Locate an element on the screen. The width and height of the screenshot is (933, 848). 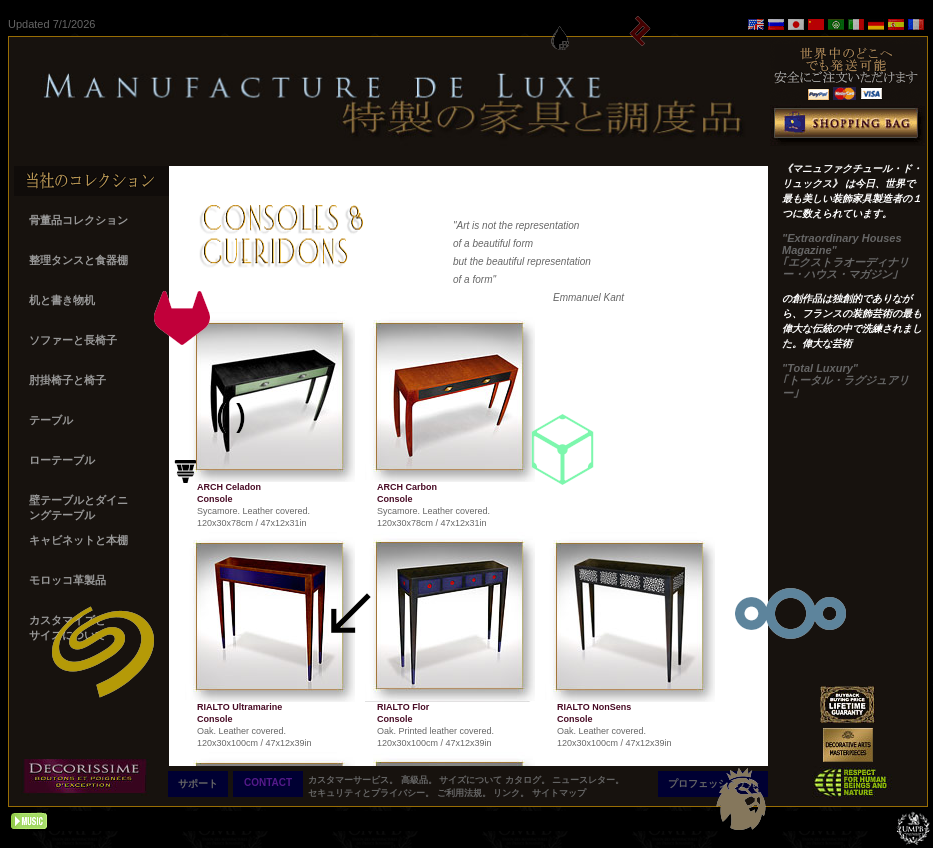
view Premier League content is located at coordinates (741, 799).